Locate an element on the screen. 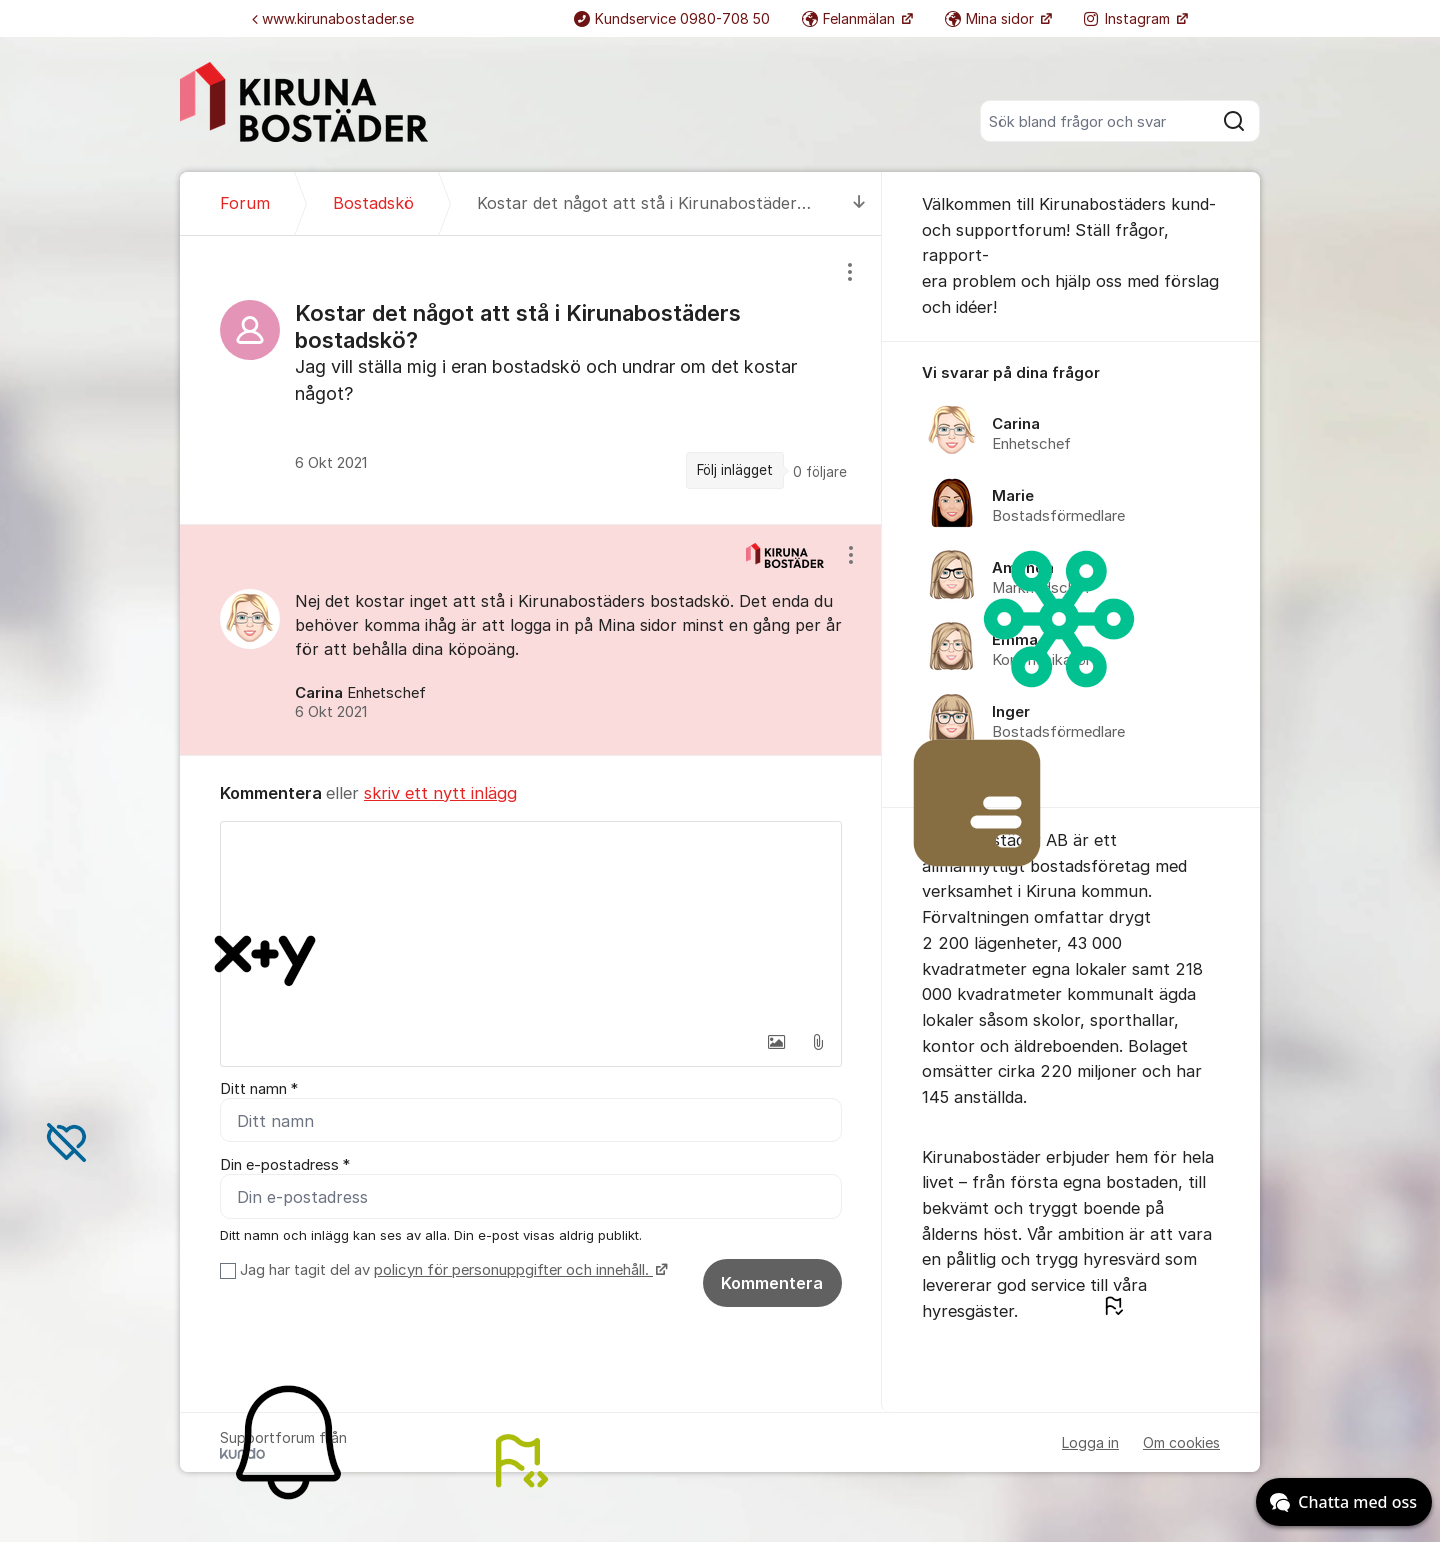 The width and height of the screenshot is (1440, 1542). mark task or item as complete is located at coordinates (1113, 1305).